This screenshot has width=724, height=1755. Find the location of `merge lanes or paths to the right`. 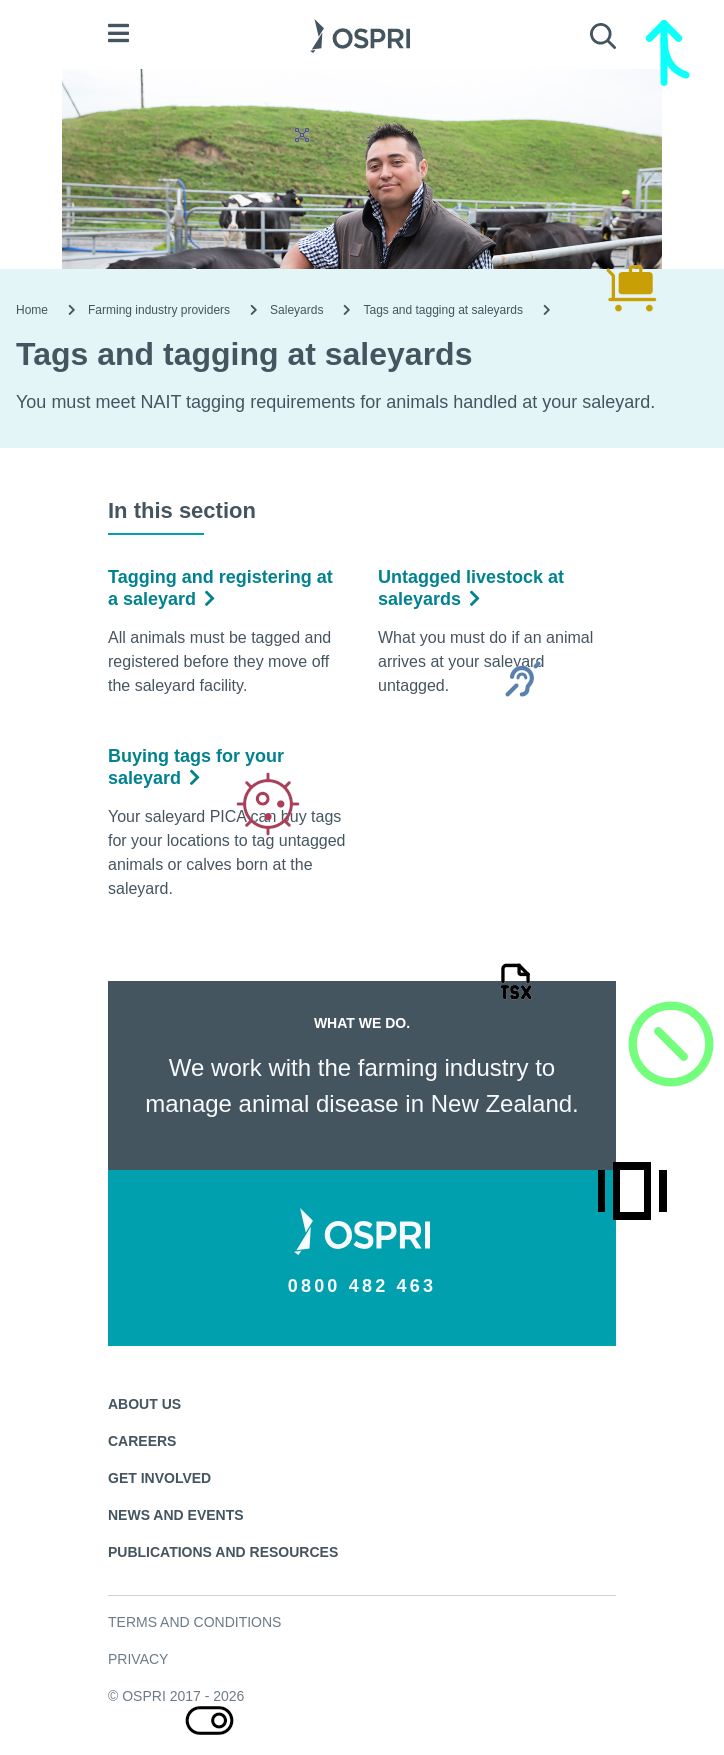

merge lanes or paths to the right is located at coordinates (664, 53).